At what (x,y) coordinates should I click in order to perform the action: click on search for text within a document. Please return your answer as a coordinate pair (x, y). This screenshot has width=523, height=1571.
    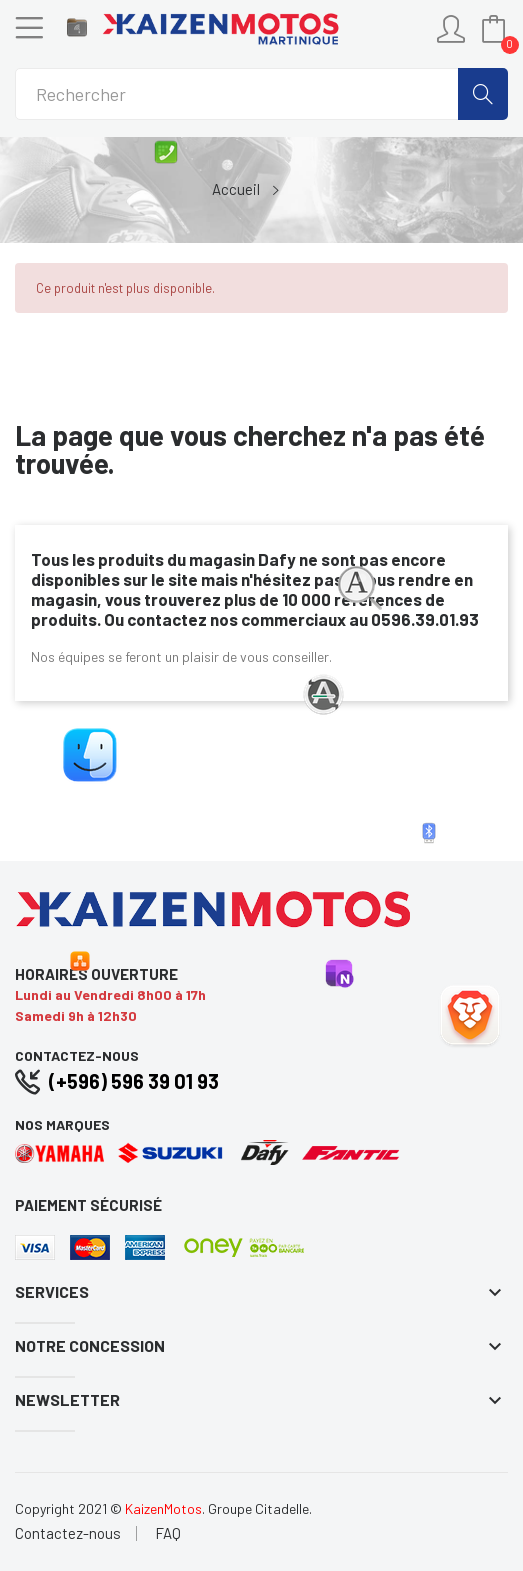
    Looking at the image, I should click on (359, 587).